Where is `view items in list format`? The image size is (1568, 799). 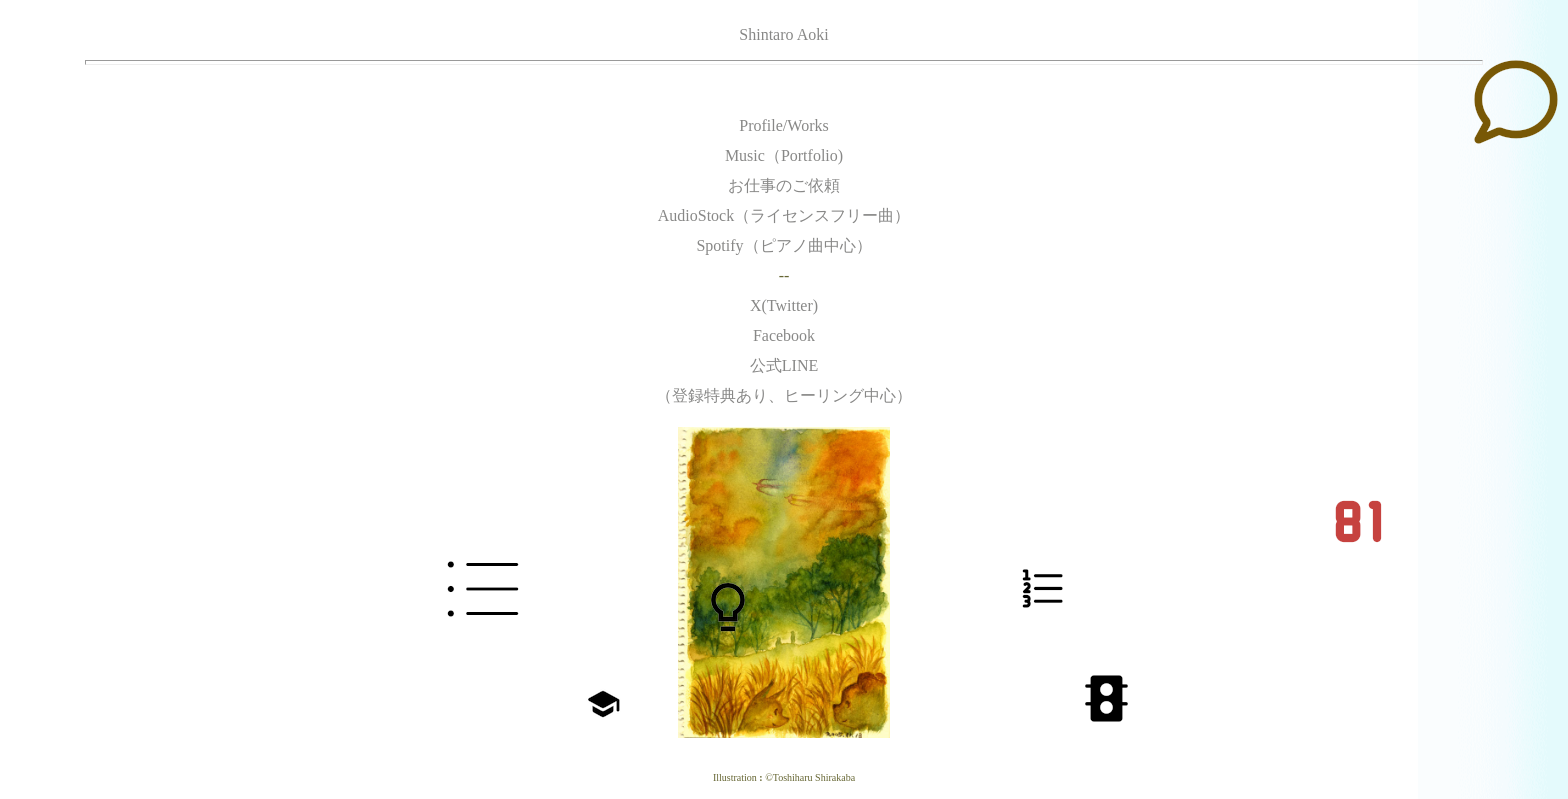
view items in list format is located at coordinates (483, 589).